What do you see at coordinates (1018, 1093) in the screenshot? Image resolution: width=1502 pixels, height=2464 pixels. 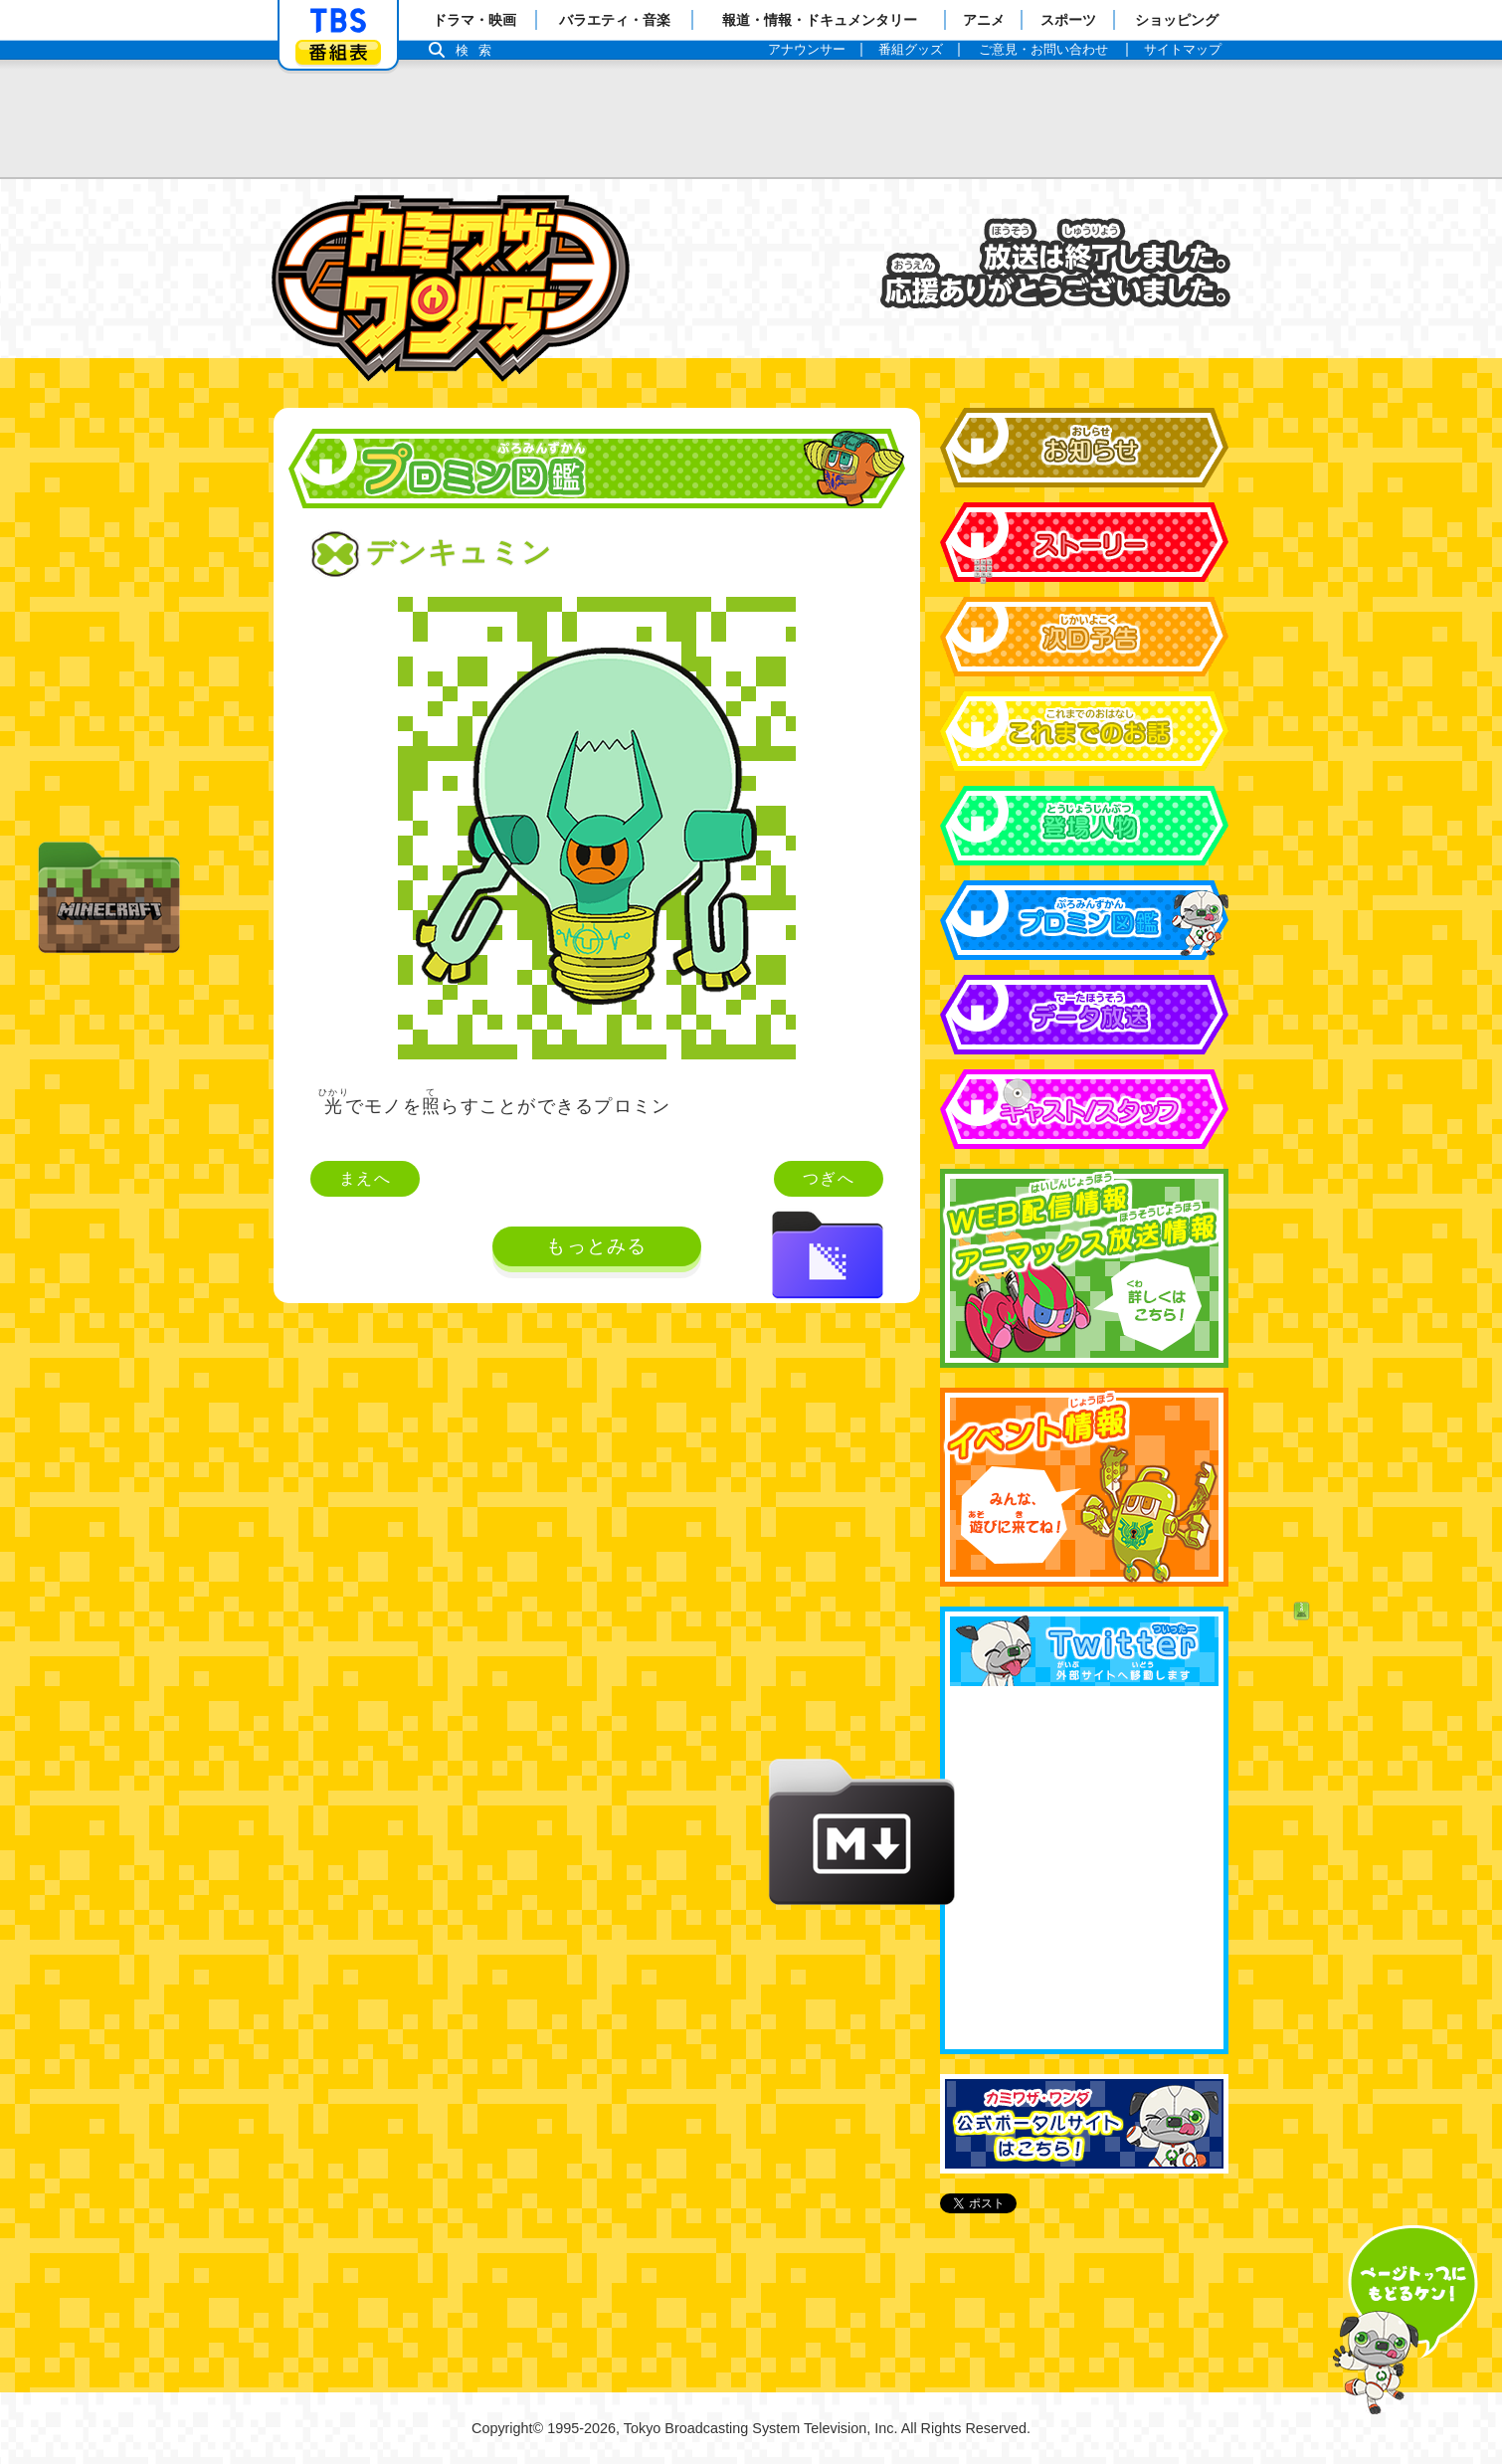 I see `audio CD detected in disc drive` at bounding box center [1018, 1093].